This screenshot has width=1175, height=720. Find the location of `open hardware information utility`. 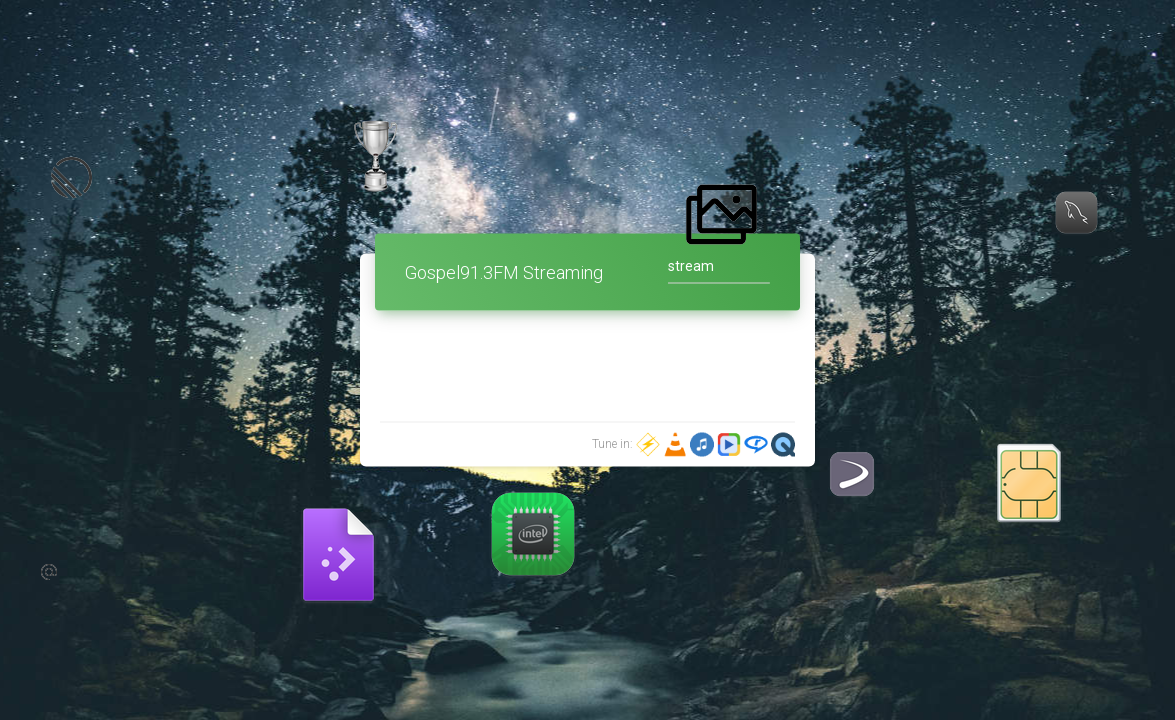

open hardware information utility is located at coordinates (533, 534).